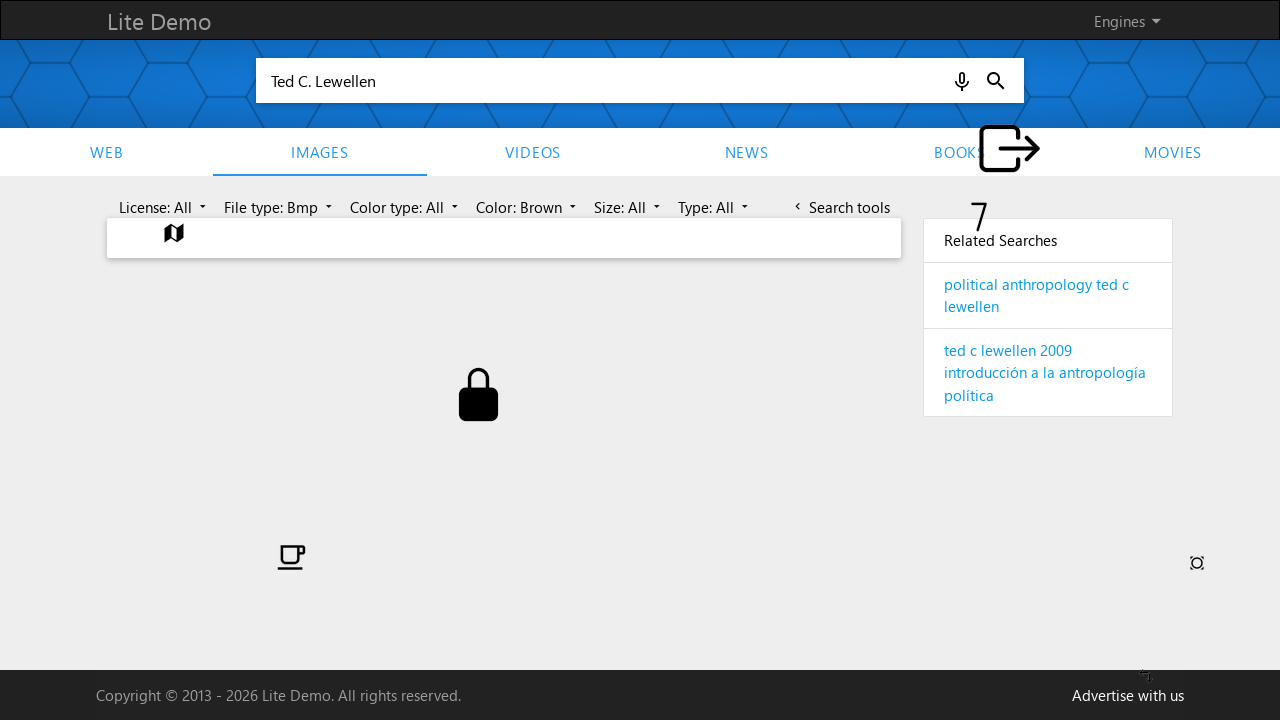  Describe the element at coordinates (291, 557) in the screenshot. I see `find nearby coffee shops or cafes` at that location.